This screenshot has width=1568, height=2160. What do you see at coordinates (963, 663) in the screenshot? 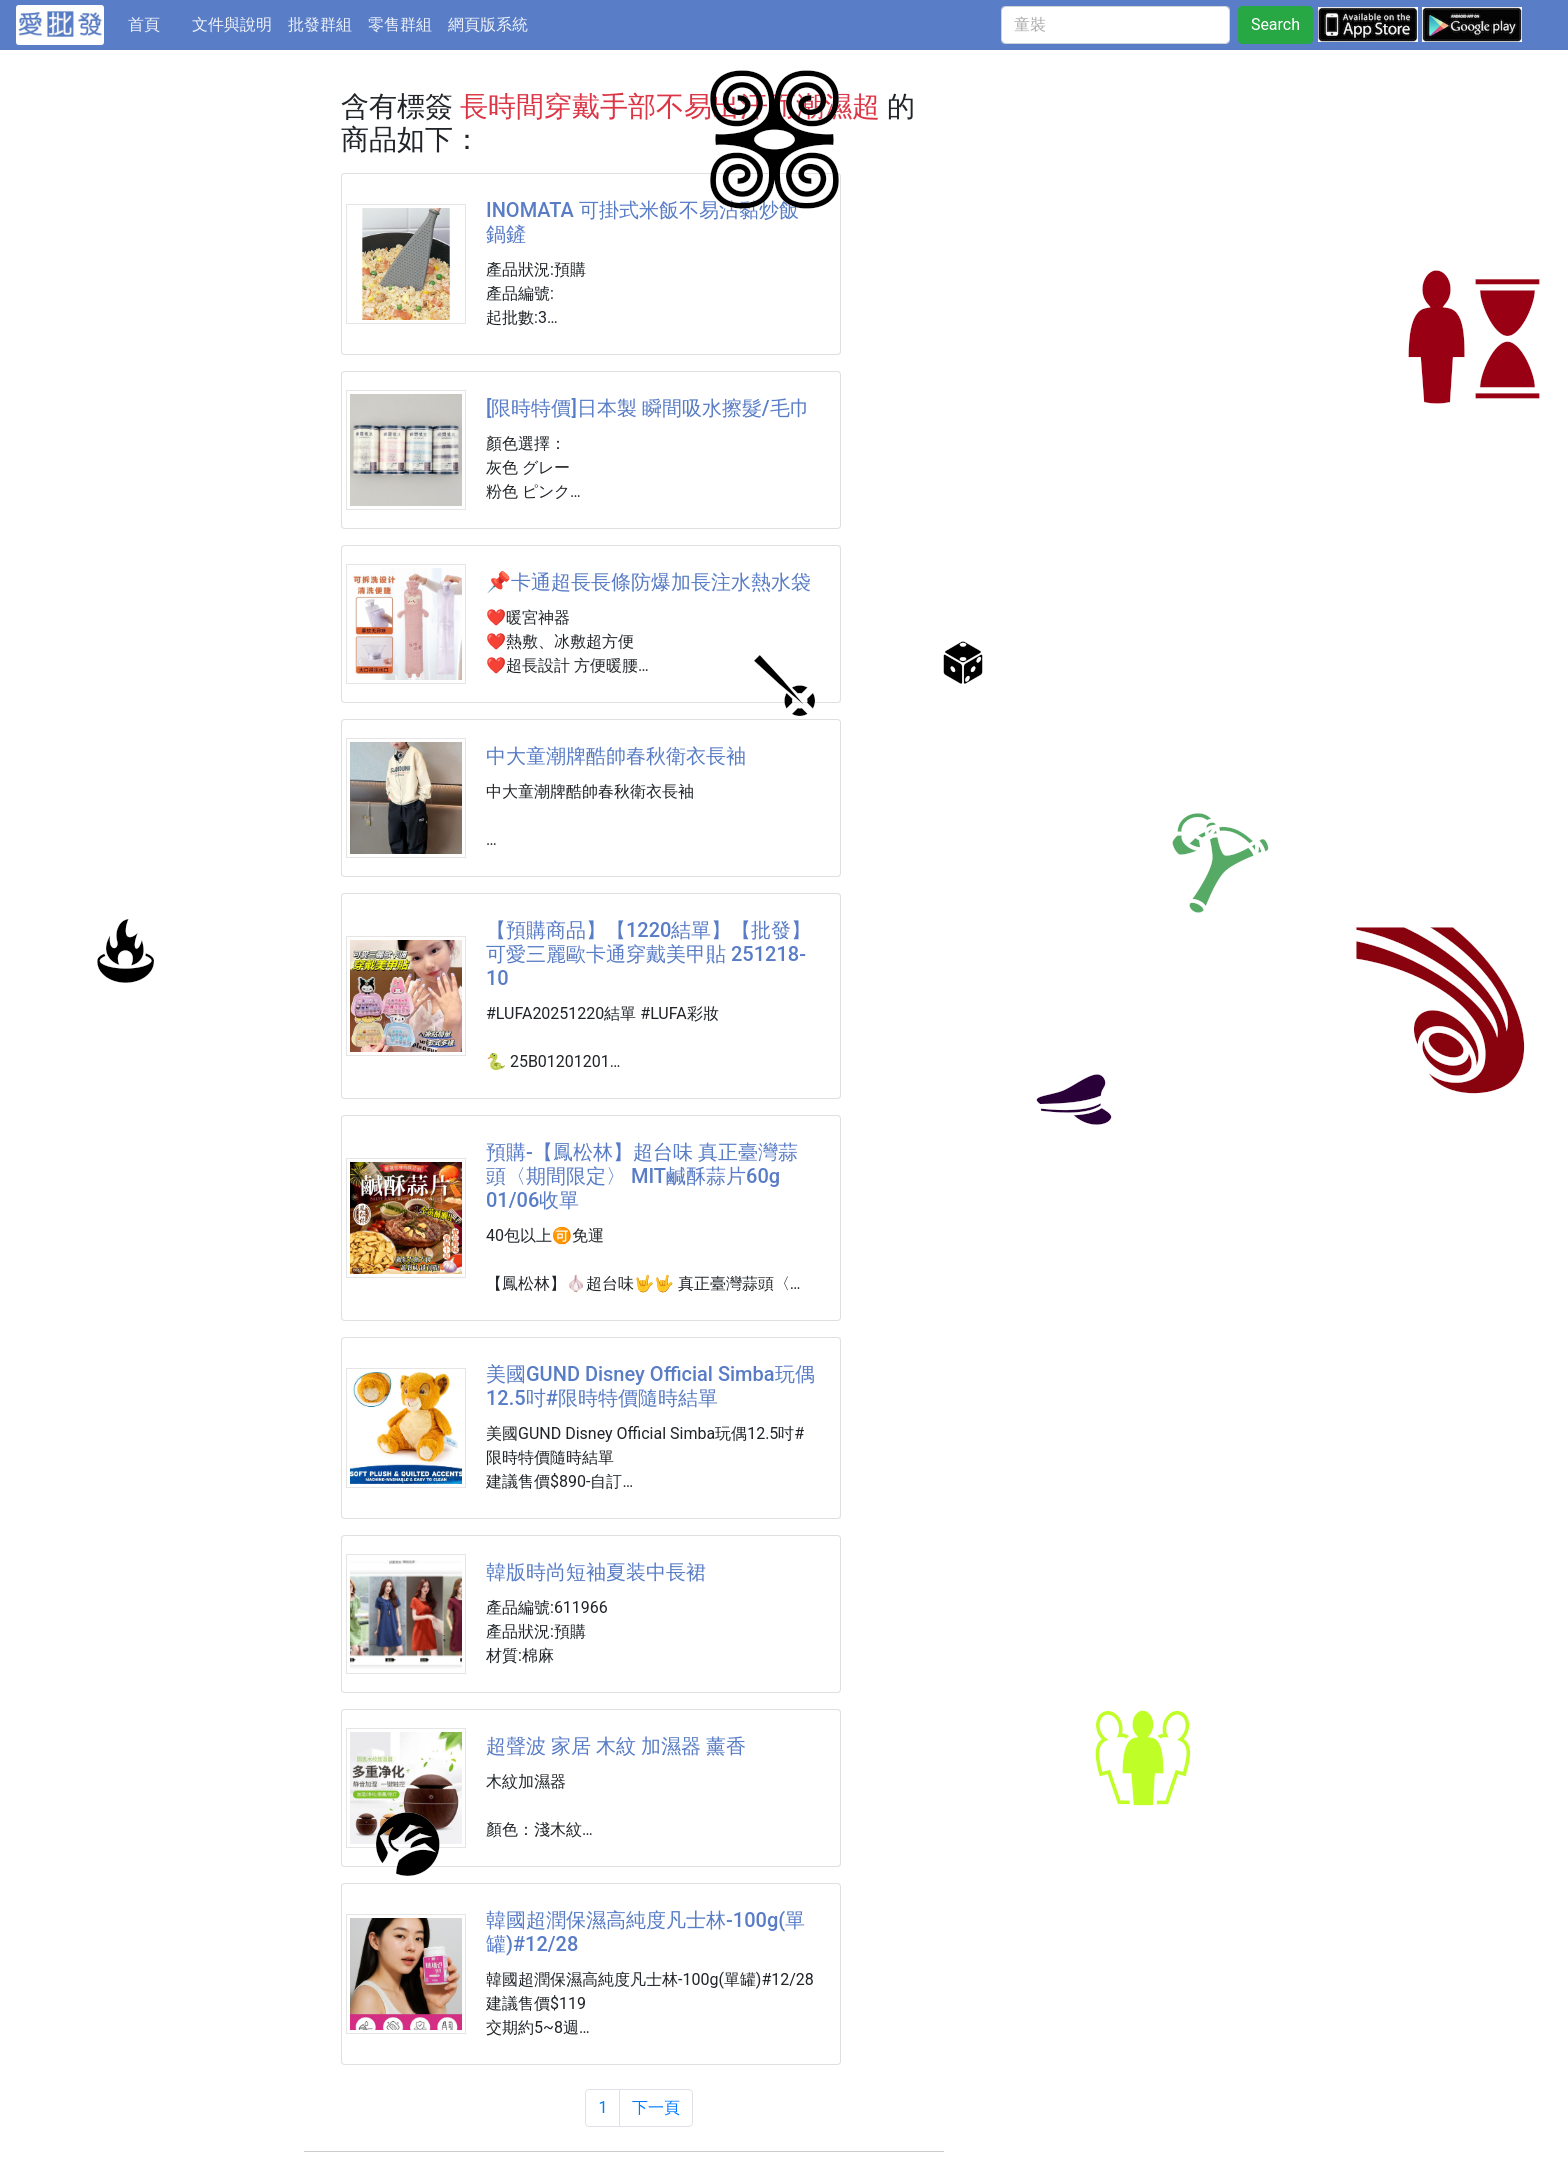
I see `roll the dice or randomize` at bounding box center [963, 663].